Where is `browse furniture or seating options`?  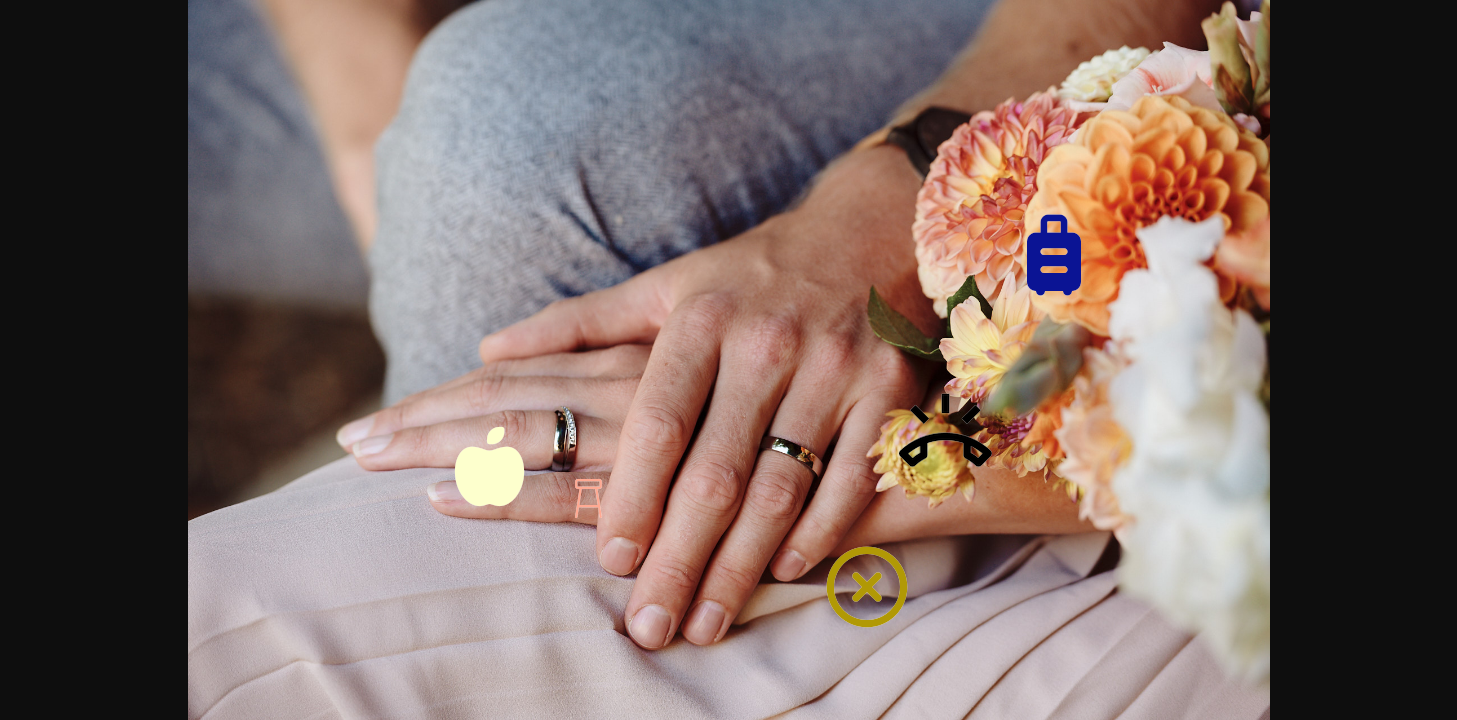 browse furniture or seating options is located at coordinates (588, 498).